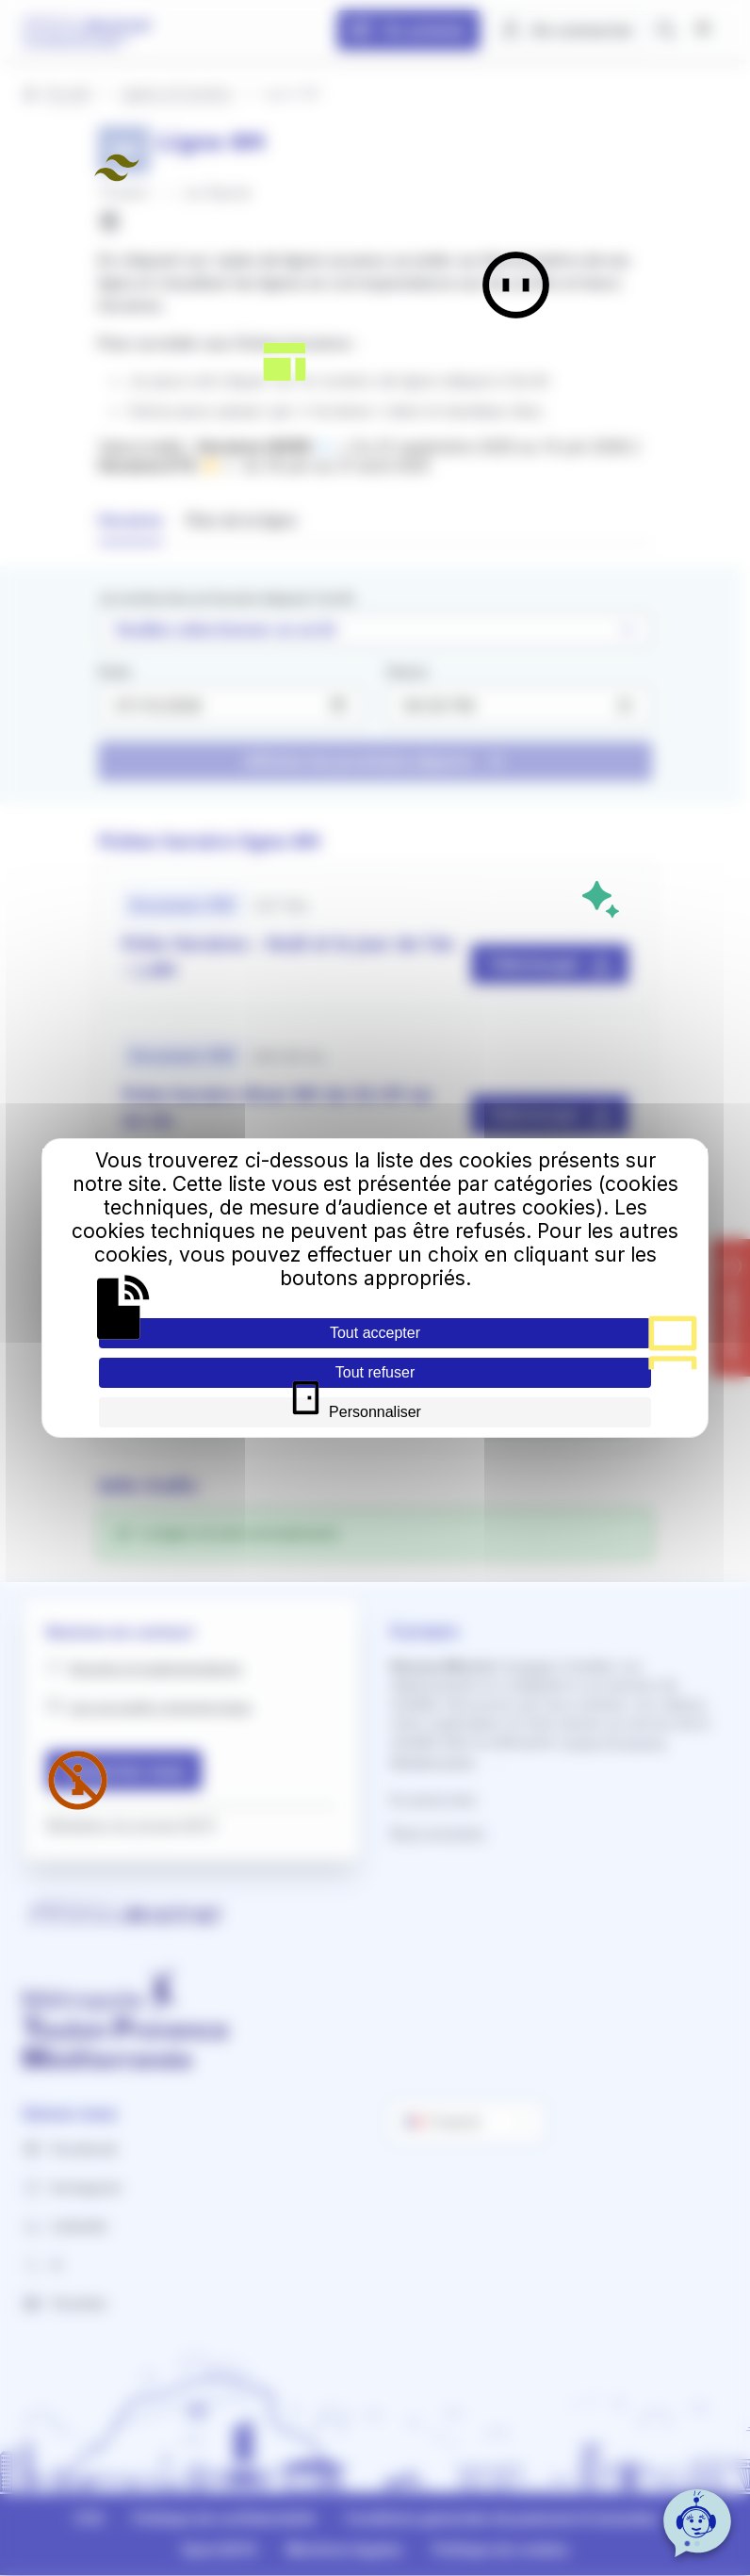 The width and height of the screenshot is (750, 2576). What do you see at coordinates (122, 1309) in the screenshot?
I see `enable mobile hotspot` at bounding box center [122, 1309].